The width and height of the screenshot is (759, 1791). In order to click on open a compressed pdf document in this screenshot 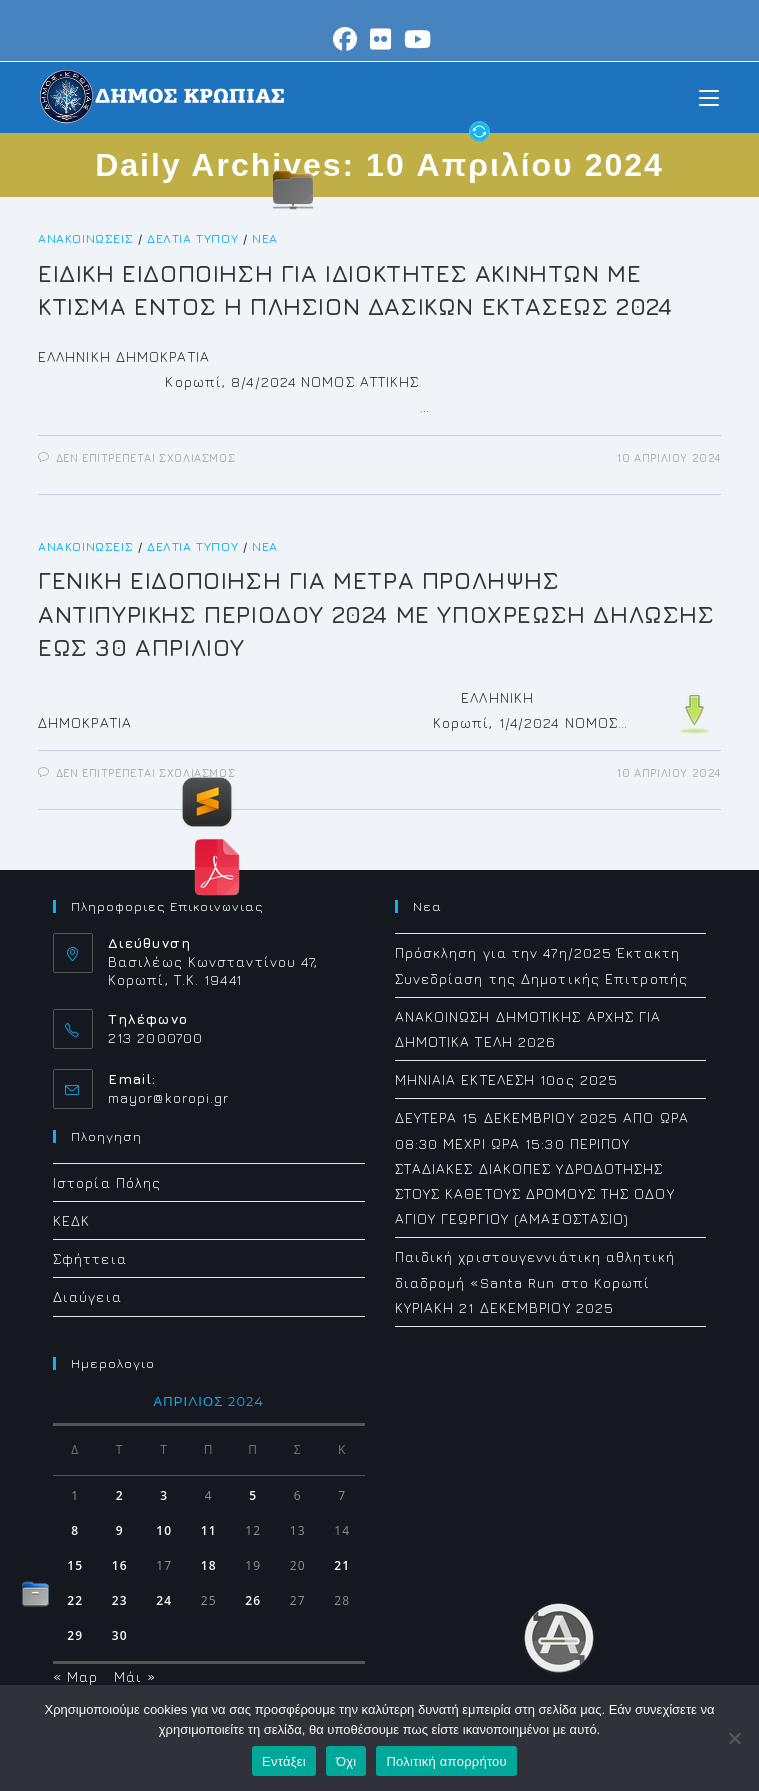, I will do `click(217, 867)`.